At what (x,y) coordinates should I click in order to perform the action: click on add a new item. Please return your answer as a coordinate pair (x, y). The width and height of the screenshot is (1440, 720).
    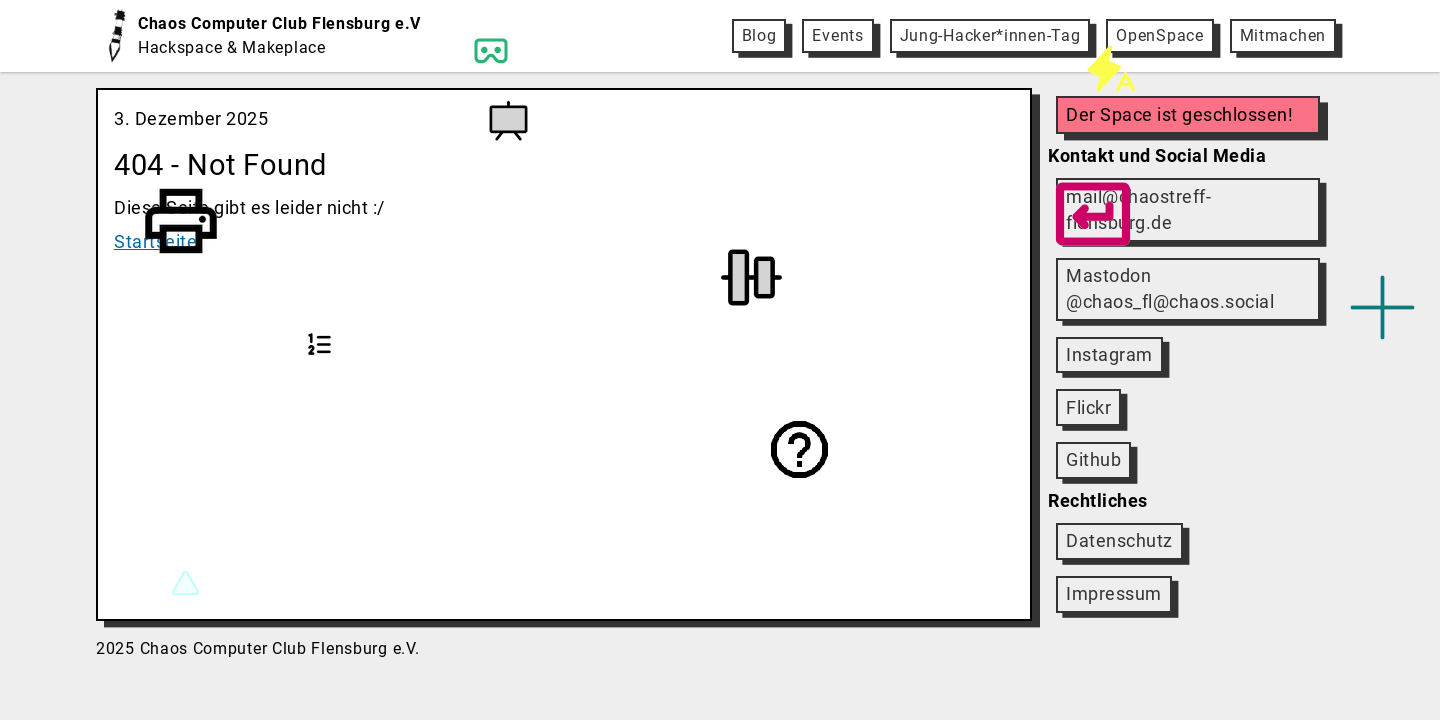
    Looking at the image, I should click on (1382, 307).